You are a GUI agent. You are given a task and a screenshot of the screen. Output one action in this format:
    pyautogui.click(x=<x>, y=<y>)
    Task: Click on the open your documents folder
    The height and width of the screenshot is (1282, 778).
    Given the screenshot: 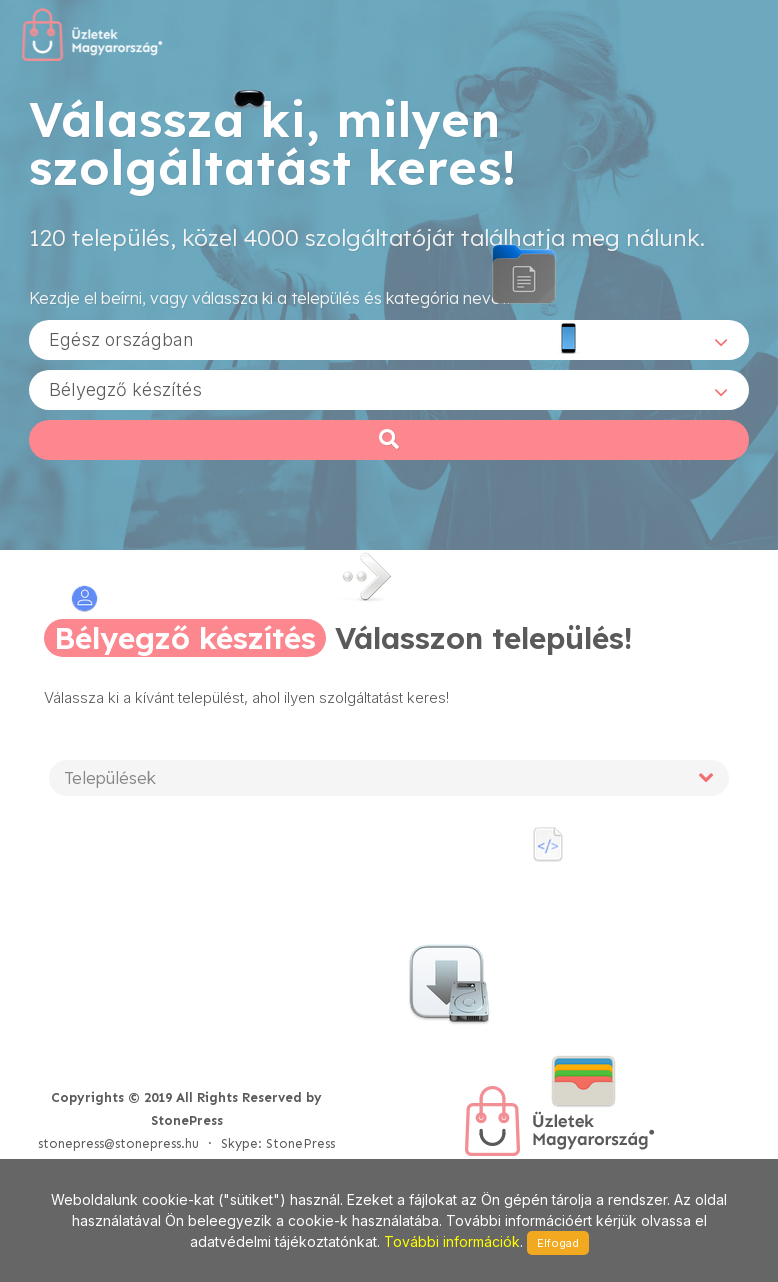 What is the action you would take?
    pyautogui.click(x=524, y=274)
    